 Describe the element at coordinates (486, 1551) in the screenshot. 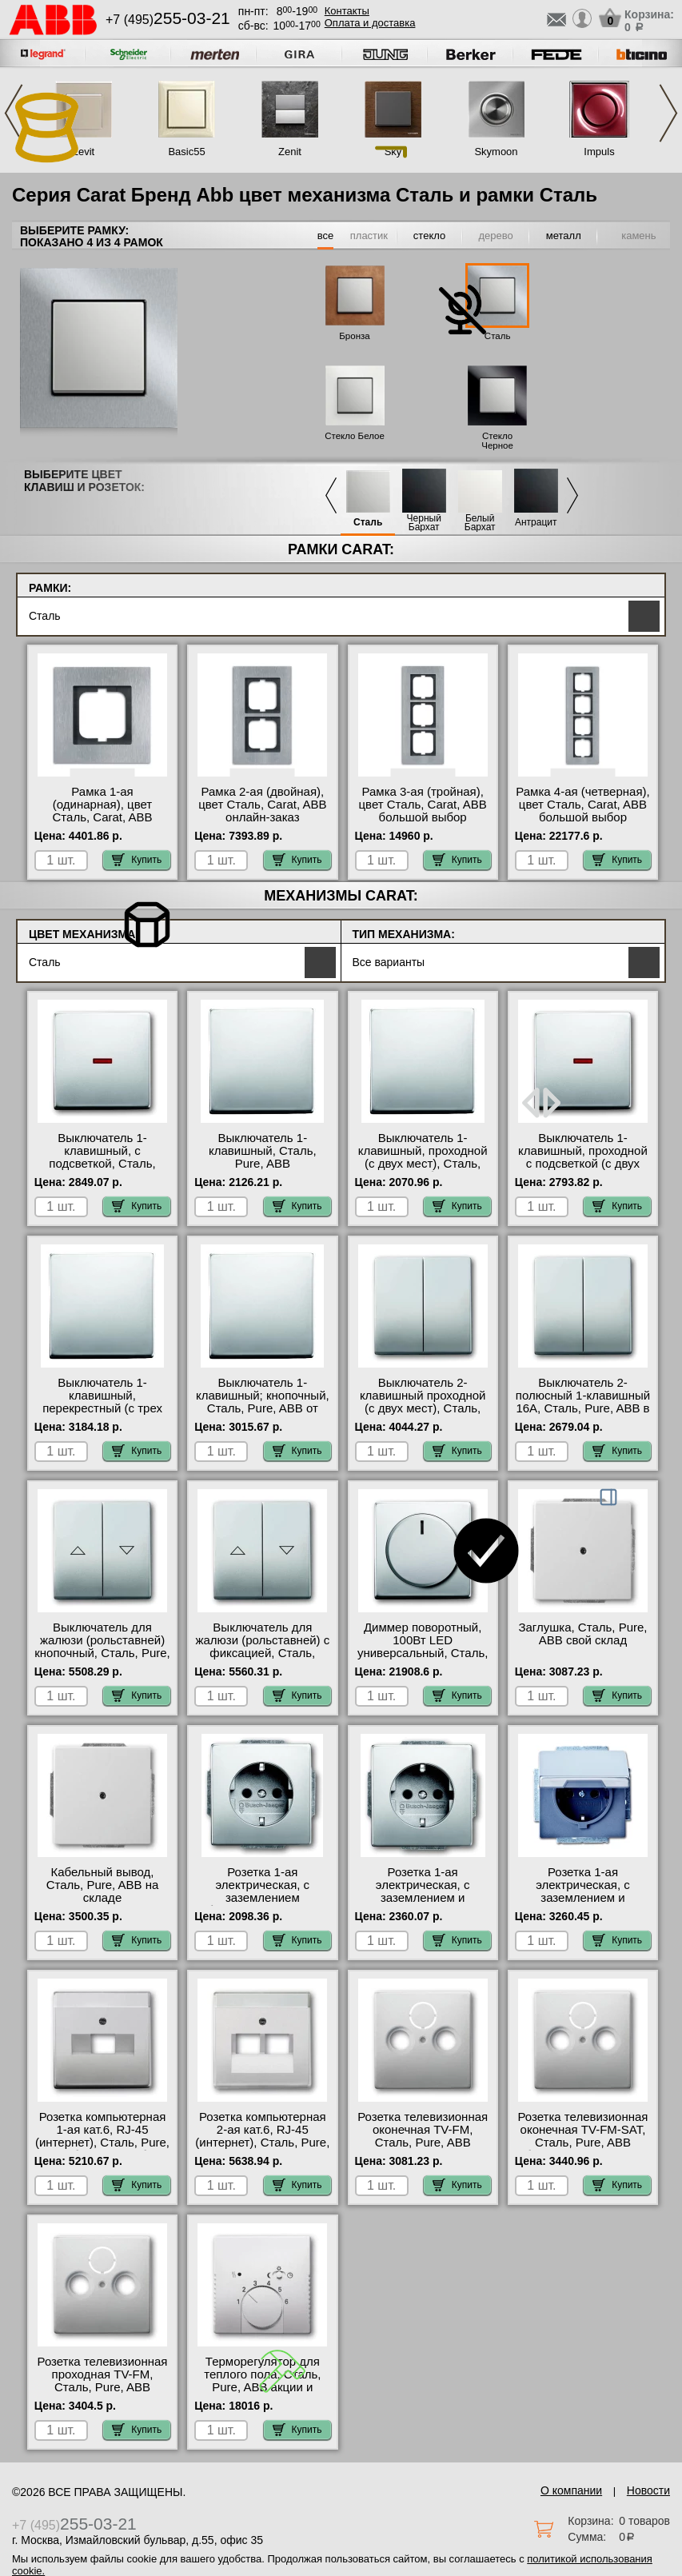

I see `indicates a completed or successful action` at that location.